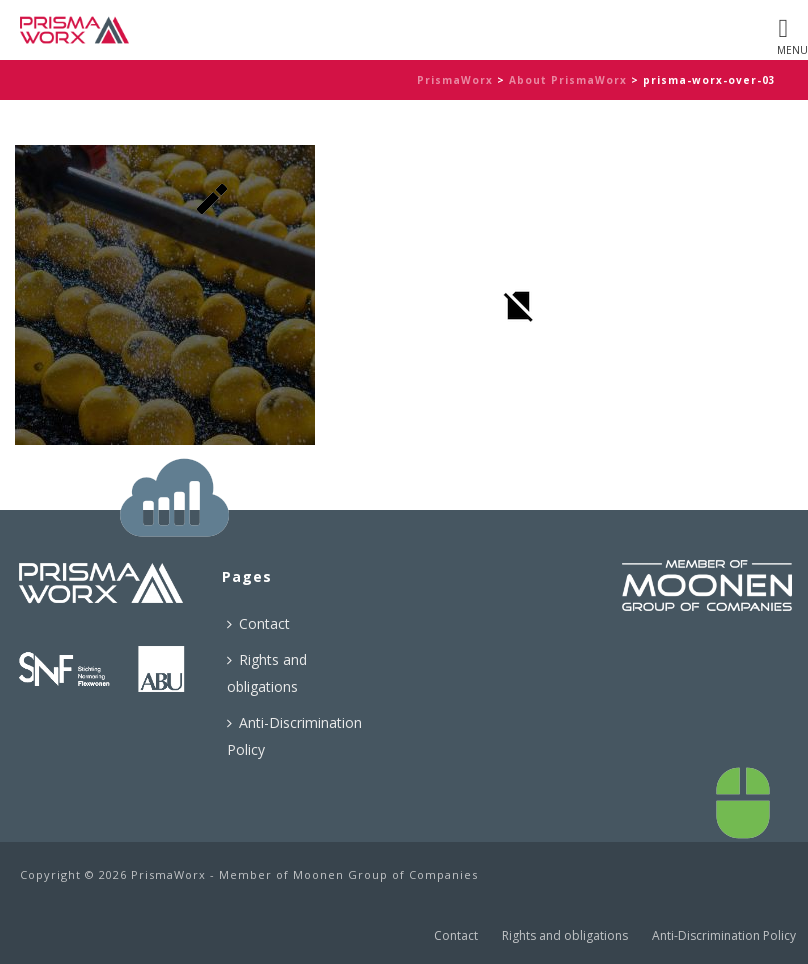 Image resolution: width=808 pixels, height=964 pixels. I want to click on open Sellsy CRM platform, so click(174, 497).